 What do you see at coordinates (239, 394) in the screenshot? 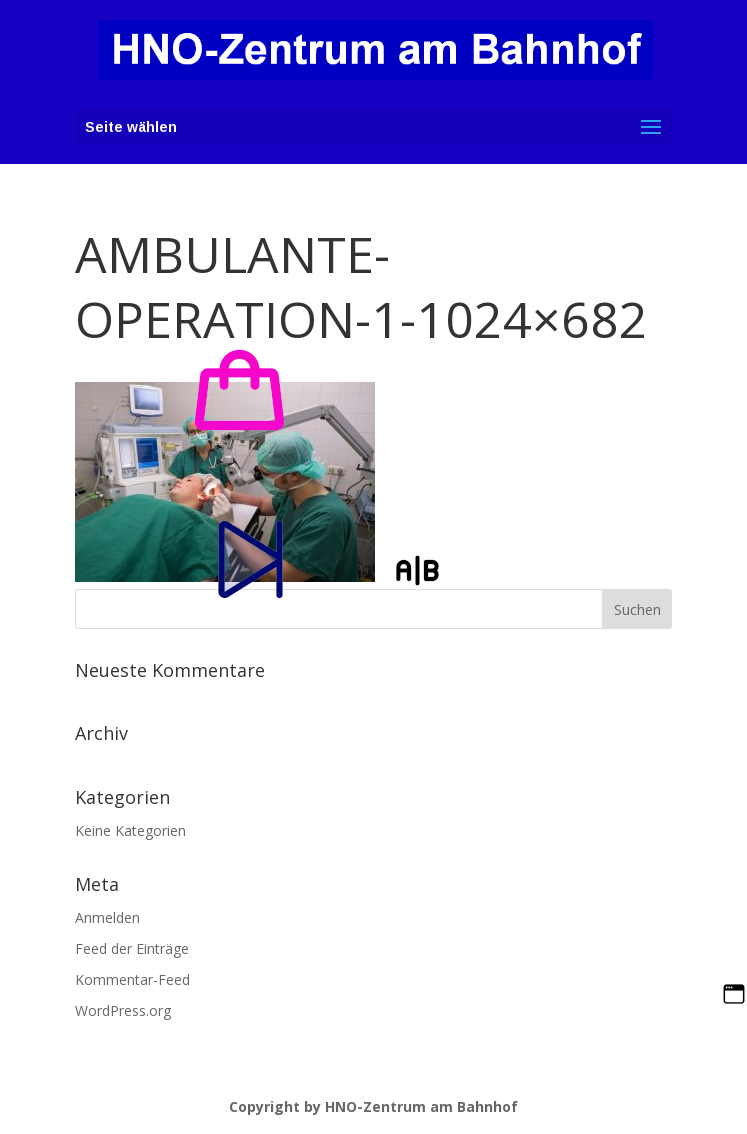
I see `view your shopping bag` at bounding box center [239, 394].